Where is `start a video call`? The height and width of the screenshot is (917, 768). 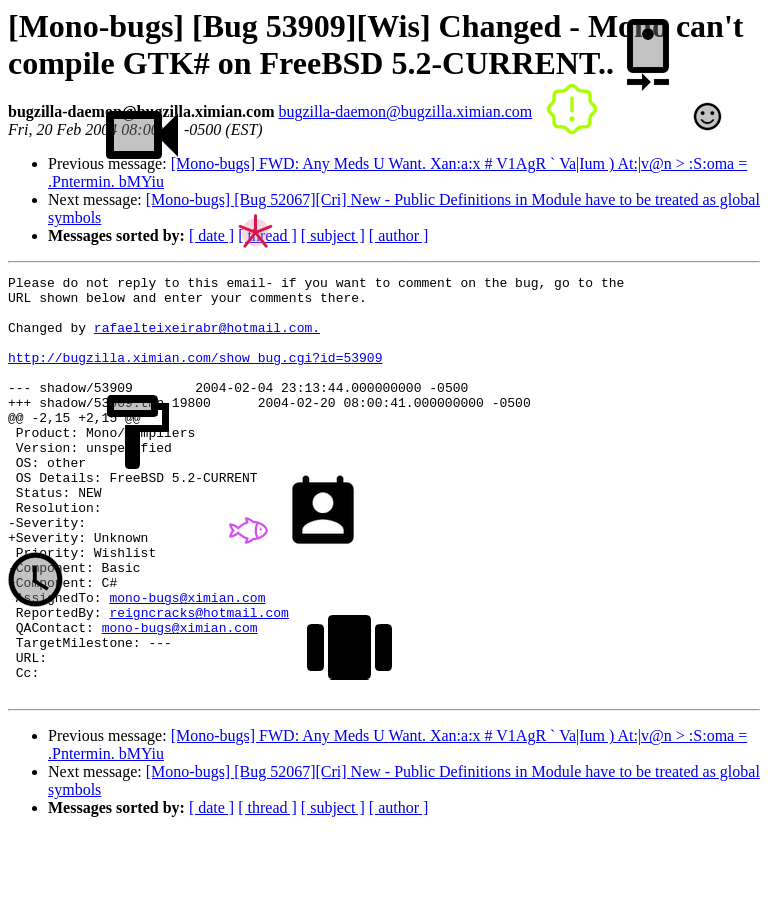
start a video call is located at coordinates (142, 135).